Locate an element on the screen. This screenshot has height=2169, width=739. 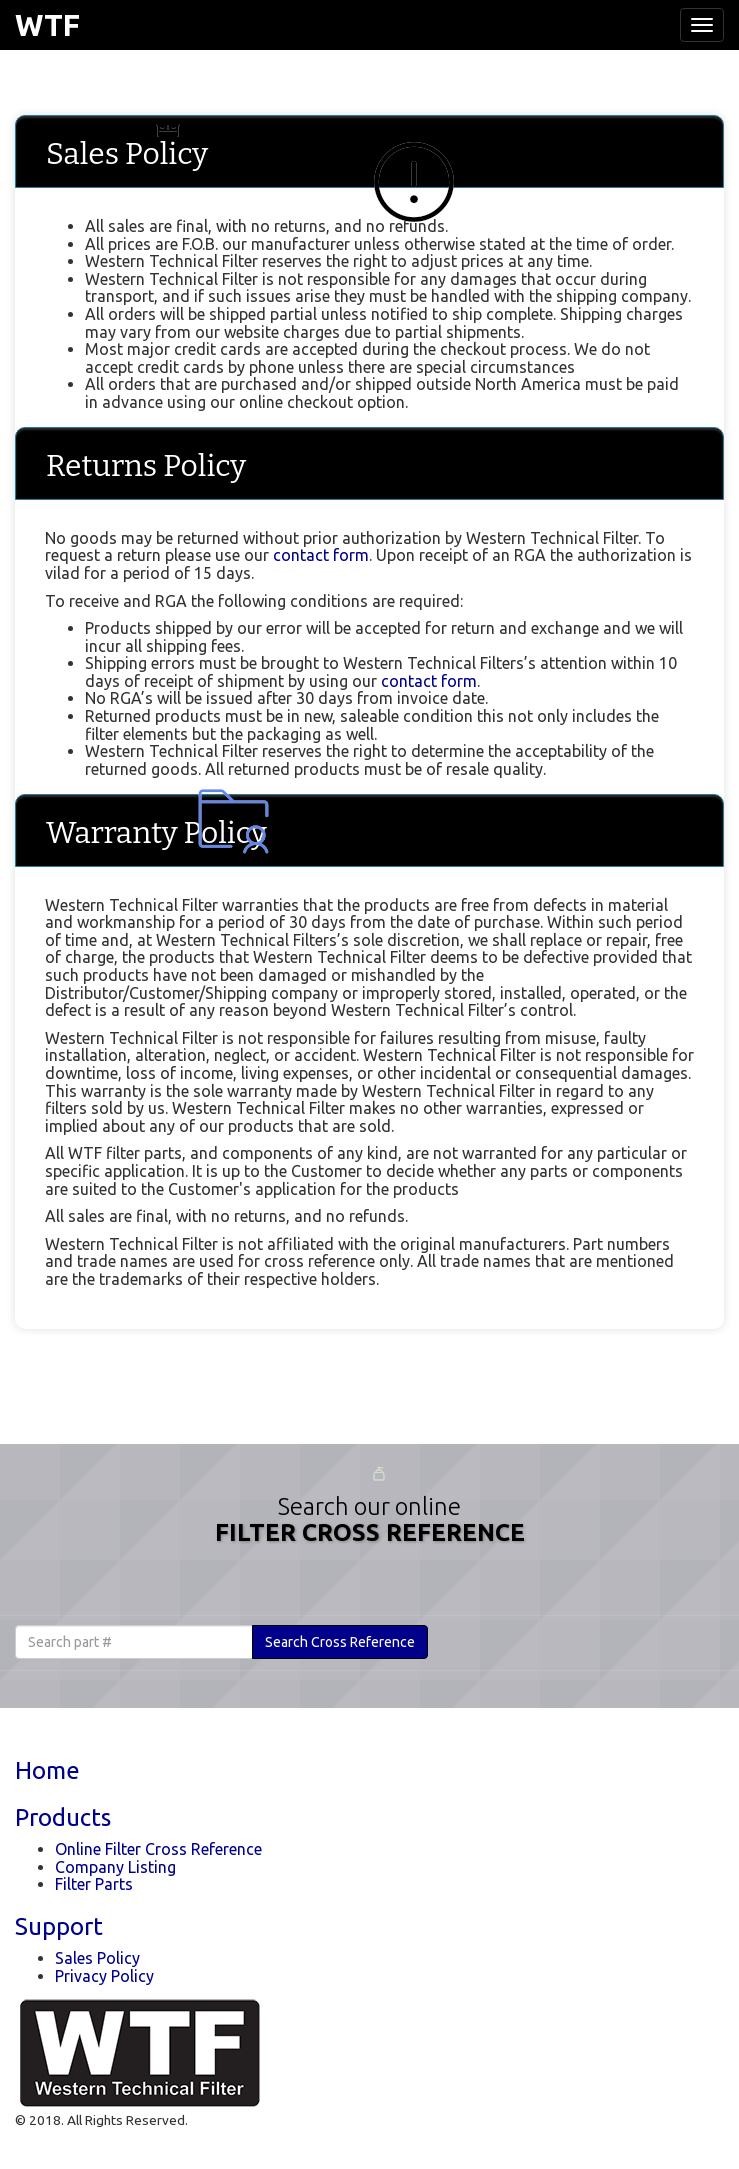
indicates a warning or caution state is located at coordinates (414, 182).